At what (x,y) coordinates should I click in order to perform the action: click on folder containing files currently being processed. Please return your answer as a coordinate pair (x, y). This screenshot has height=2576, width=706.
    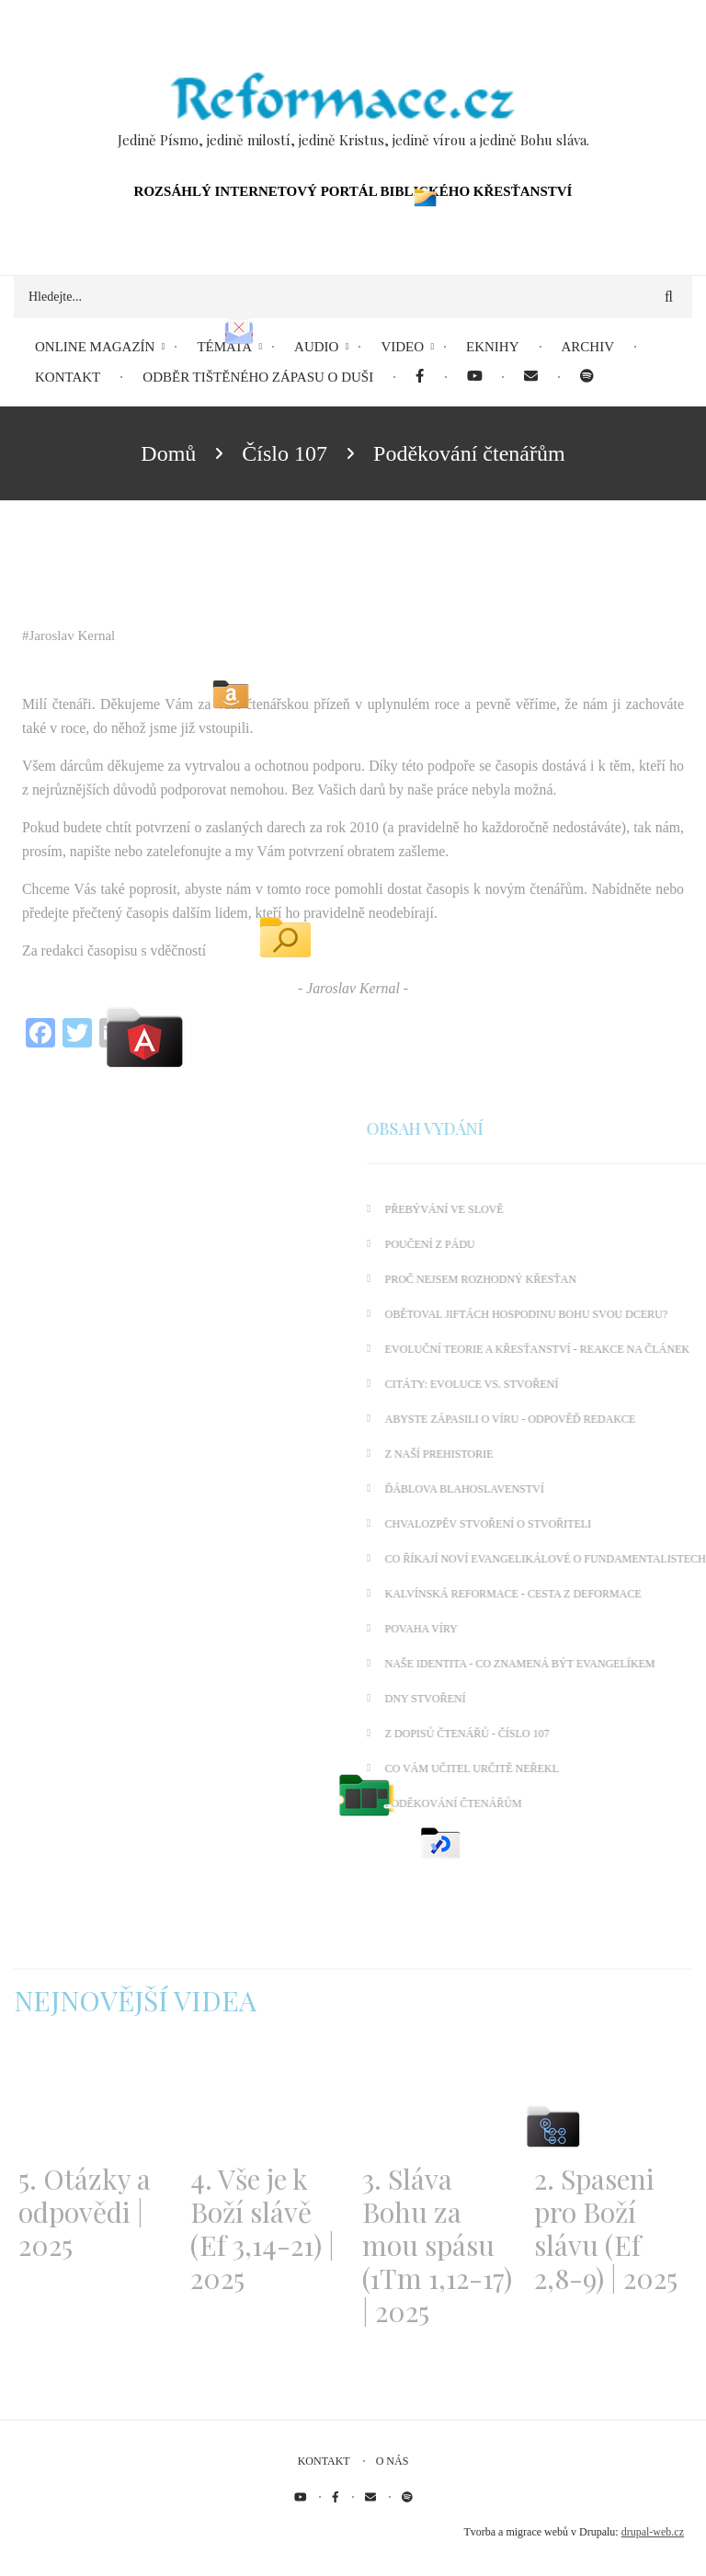
    Looking at the image, I should click on (440, 1844).